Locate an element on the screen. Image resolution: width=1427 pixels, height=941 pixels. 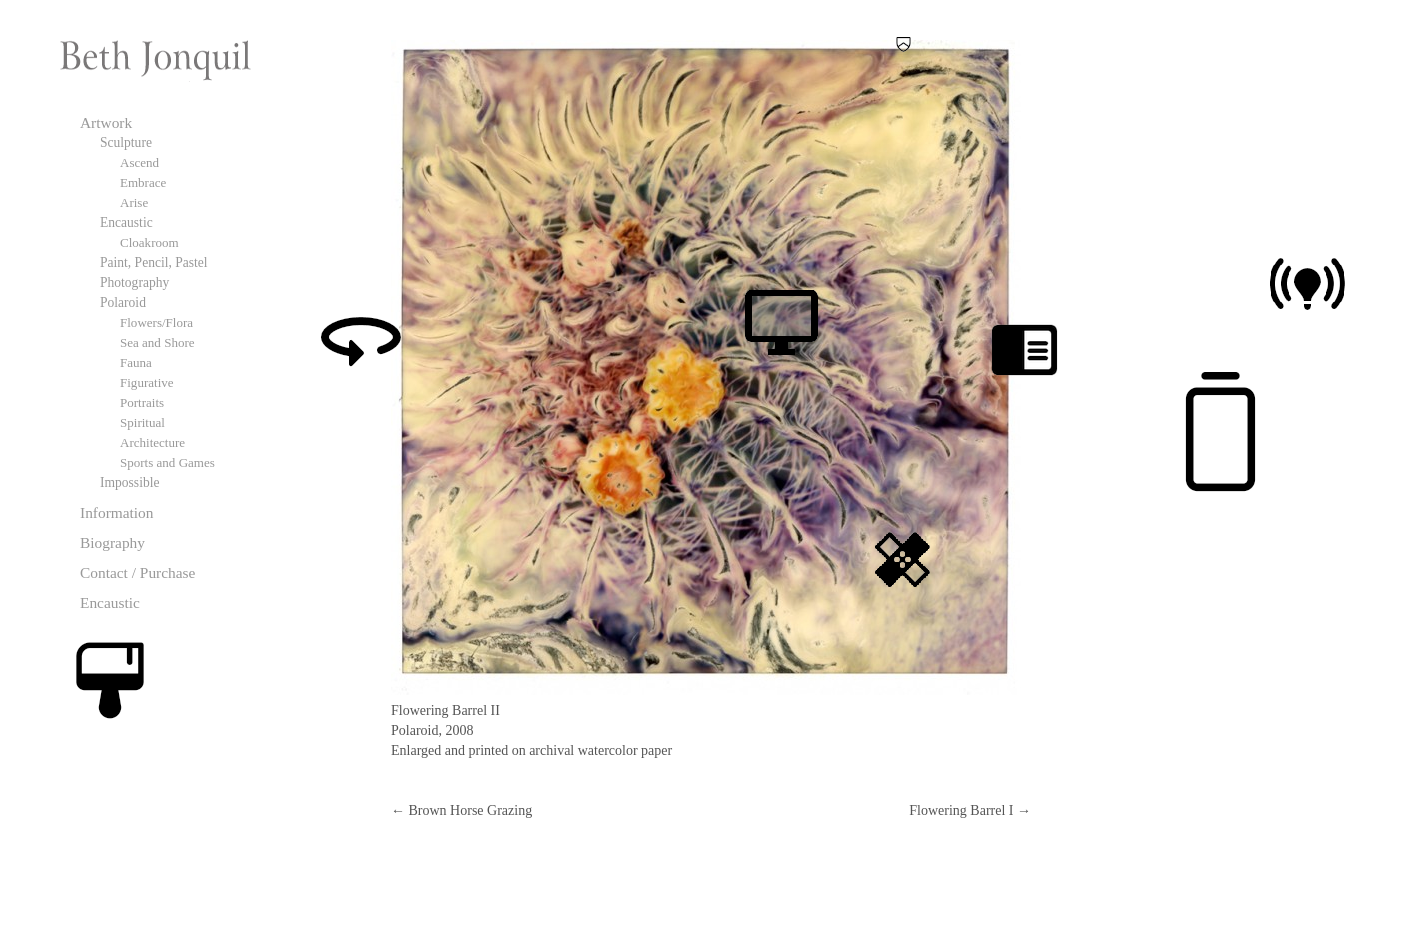
switch to reader mode for distraction-free reading is located at coordinates (1024, 348).